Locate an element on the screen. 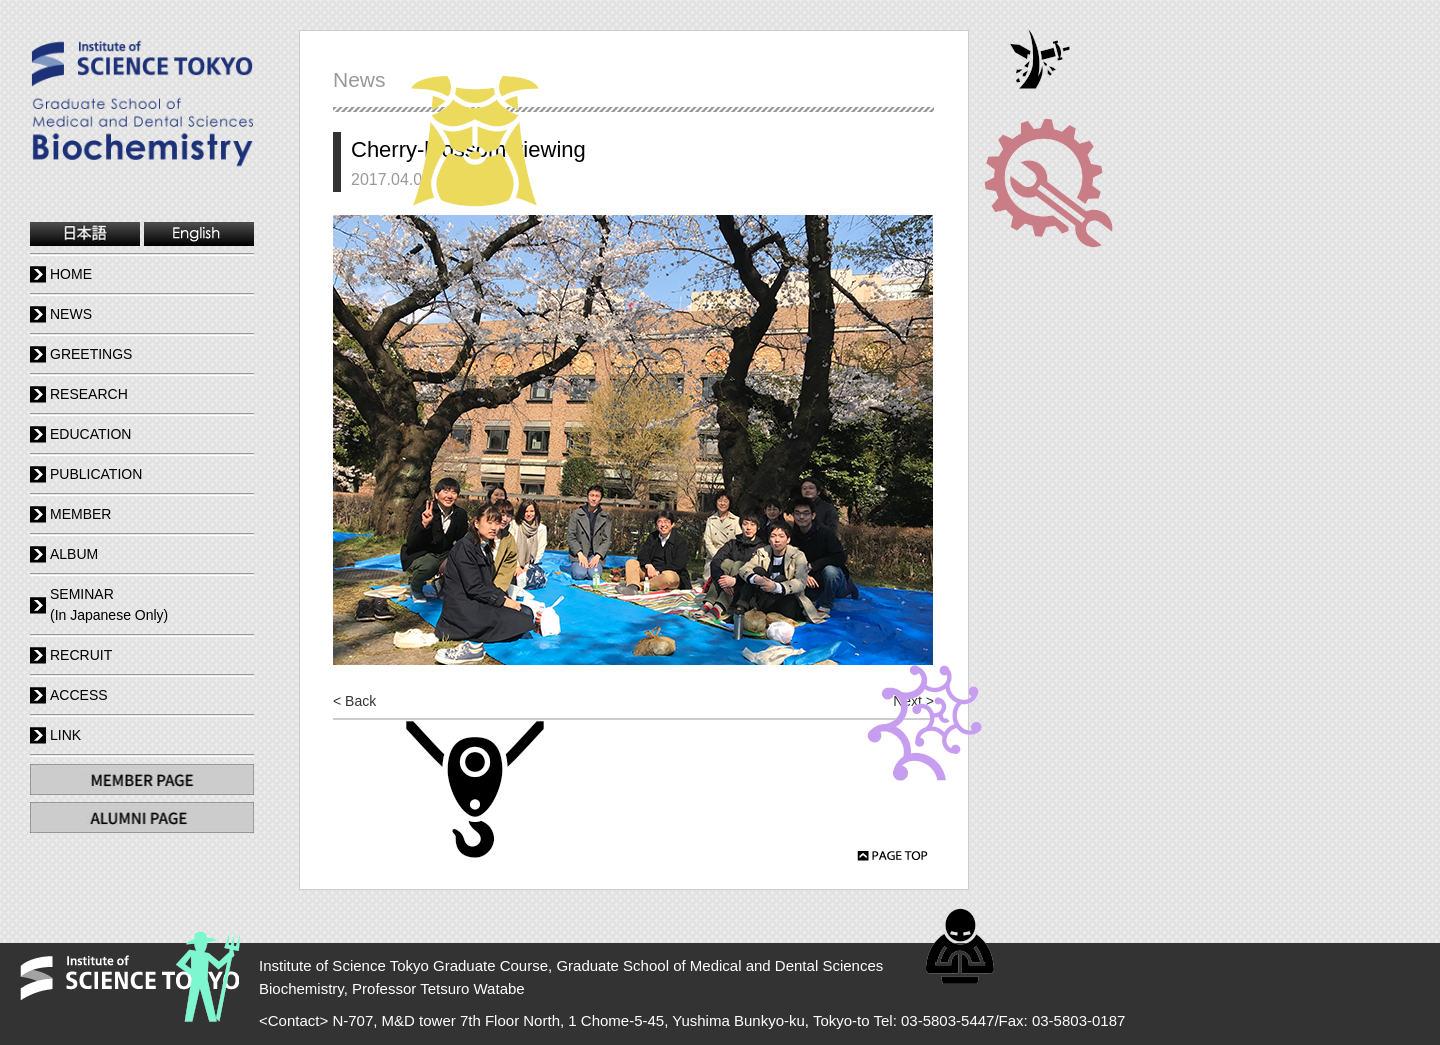 The image size is (1440, 1045). indicates a broken or damaged weapon is located at coordinates (1040, 59).